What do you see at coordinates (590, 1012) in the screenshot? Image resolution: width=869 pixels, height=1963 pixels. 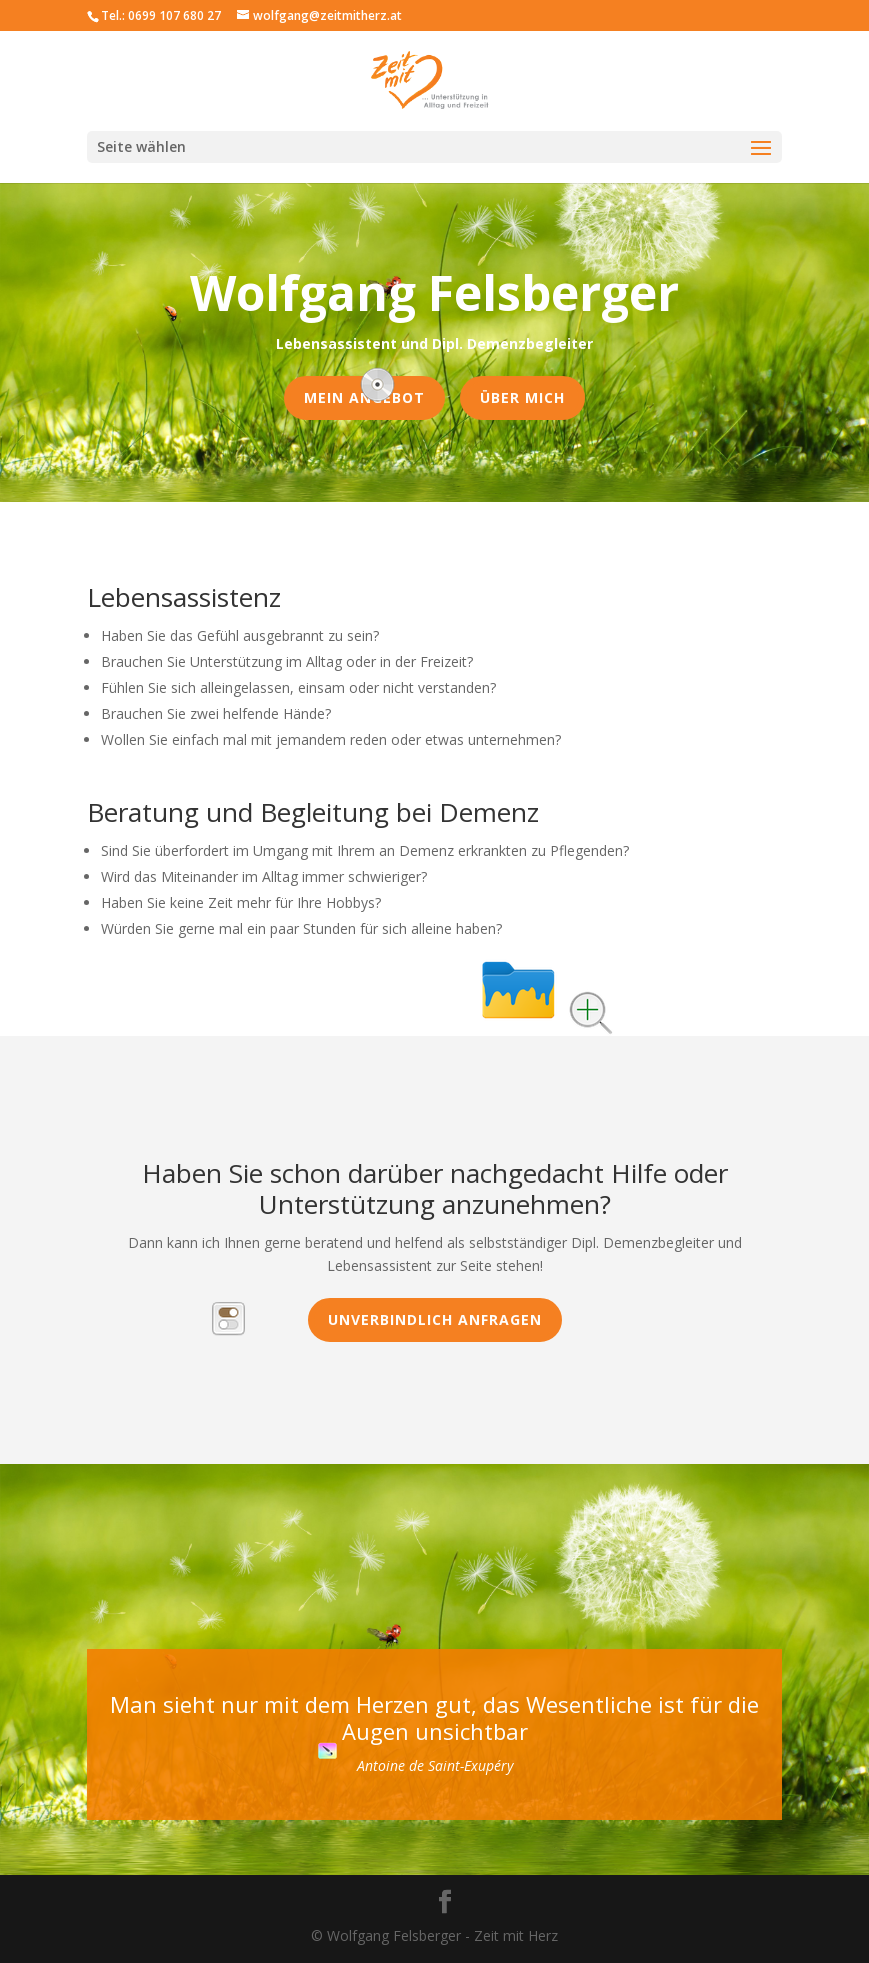 I see `zoom to fit content within the visible area` at bounding box center [590, 1012].